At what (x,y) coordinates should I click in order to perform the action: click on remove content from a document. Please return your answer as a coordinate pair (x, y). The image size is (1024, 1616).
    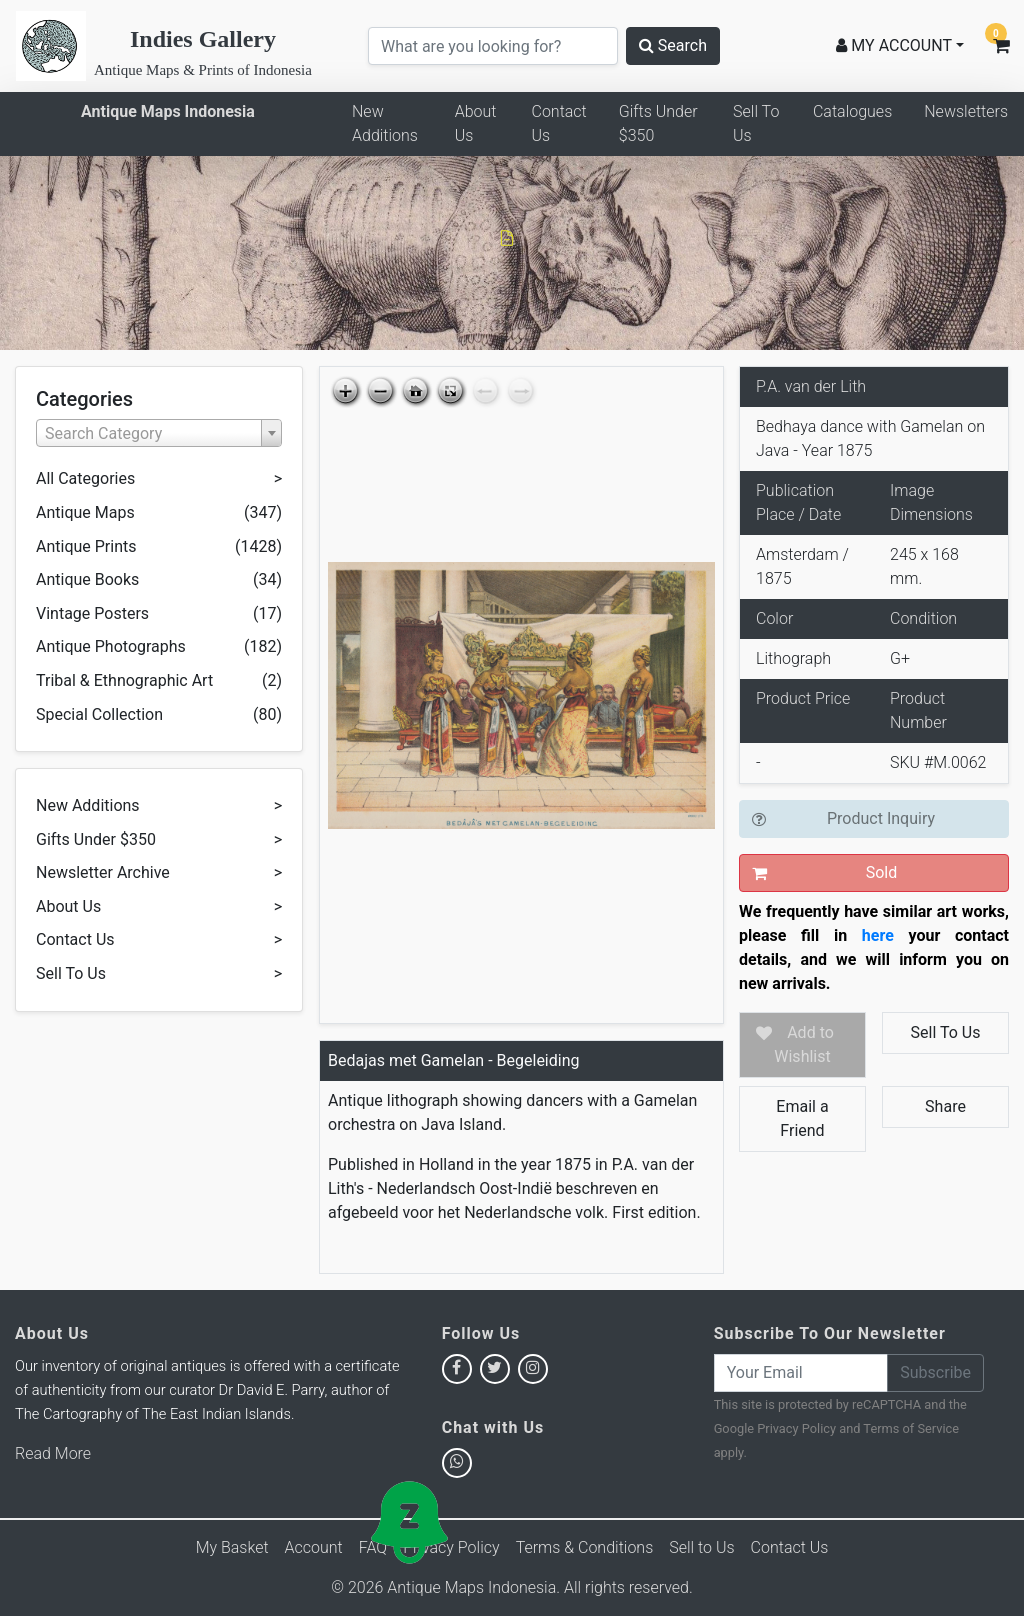
    Looking at the image, I should click on (507, 238).